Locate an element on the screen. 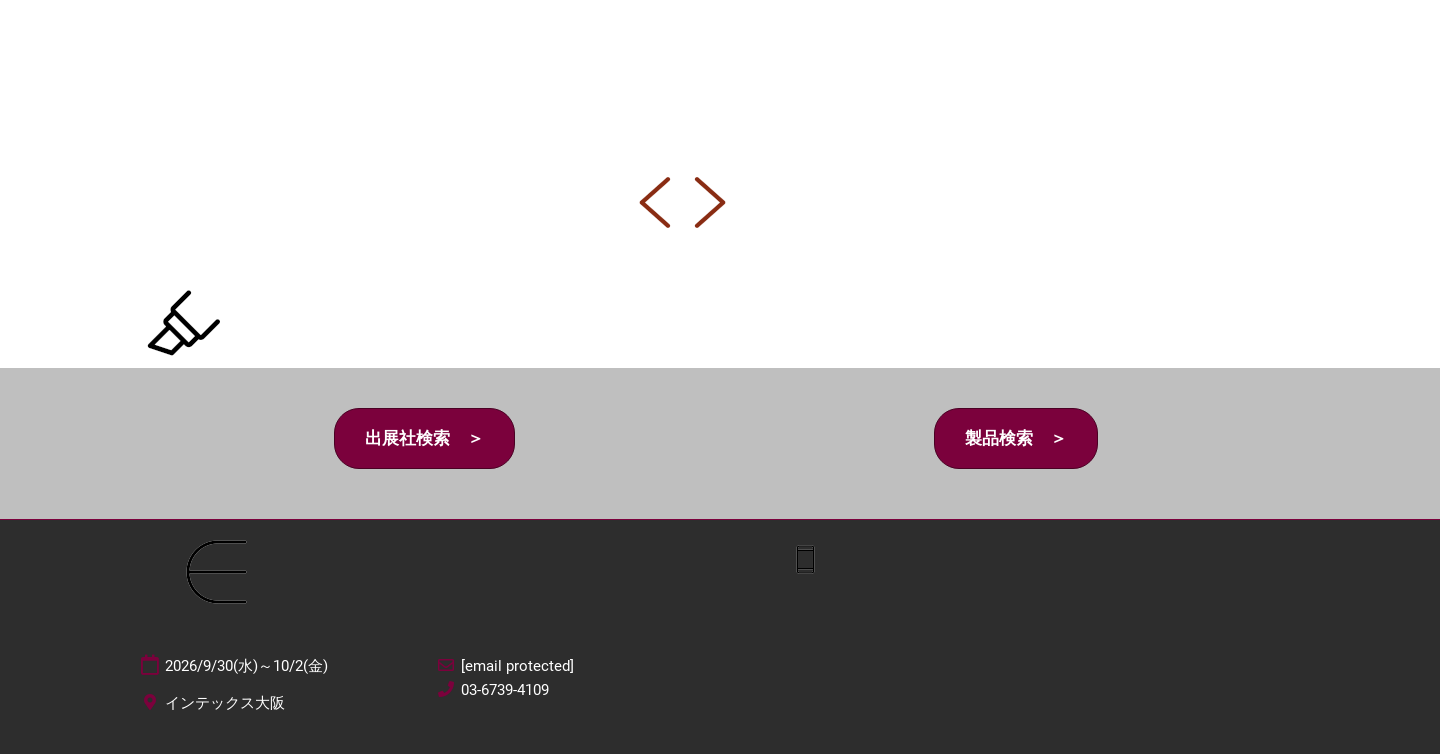 This screenshot has width=1440, height=754. highlight or mark selected text is located at coordinates (181, 326).